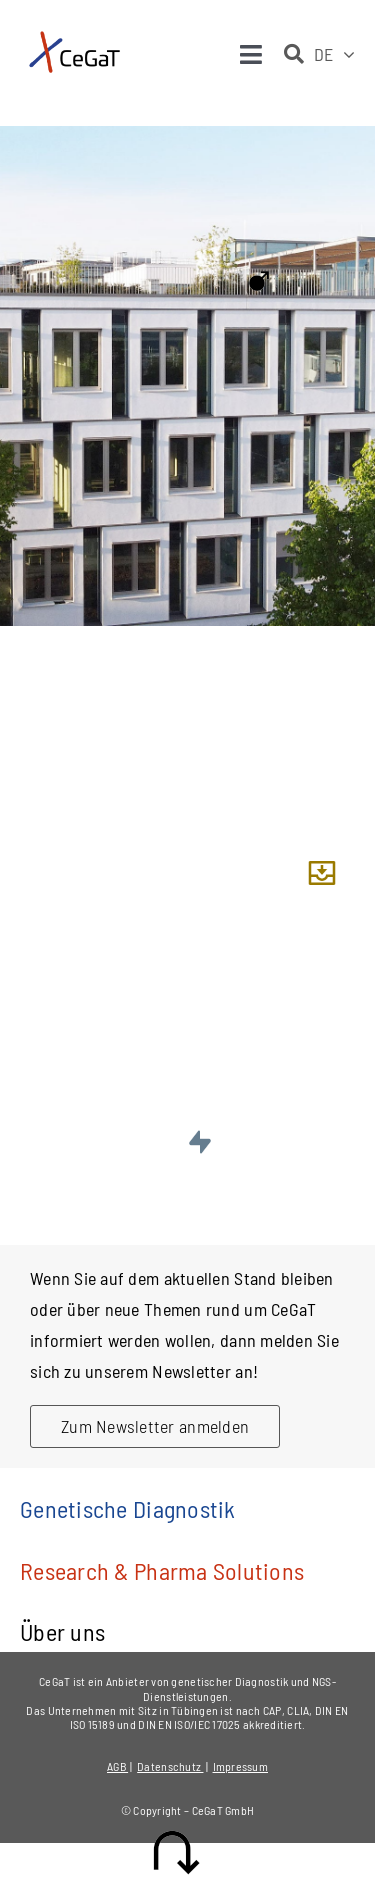  I want to click on import files or data into the application, so click(322, 873).